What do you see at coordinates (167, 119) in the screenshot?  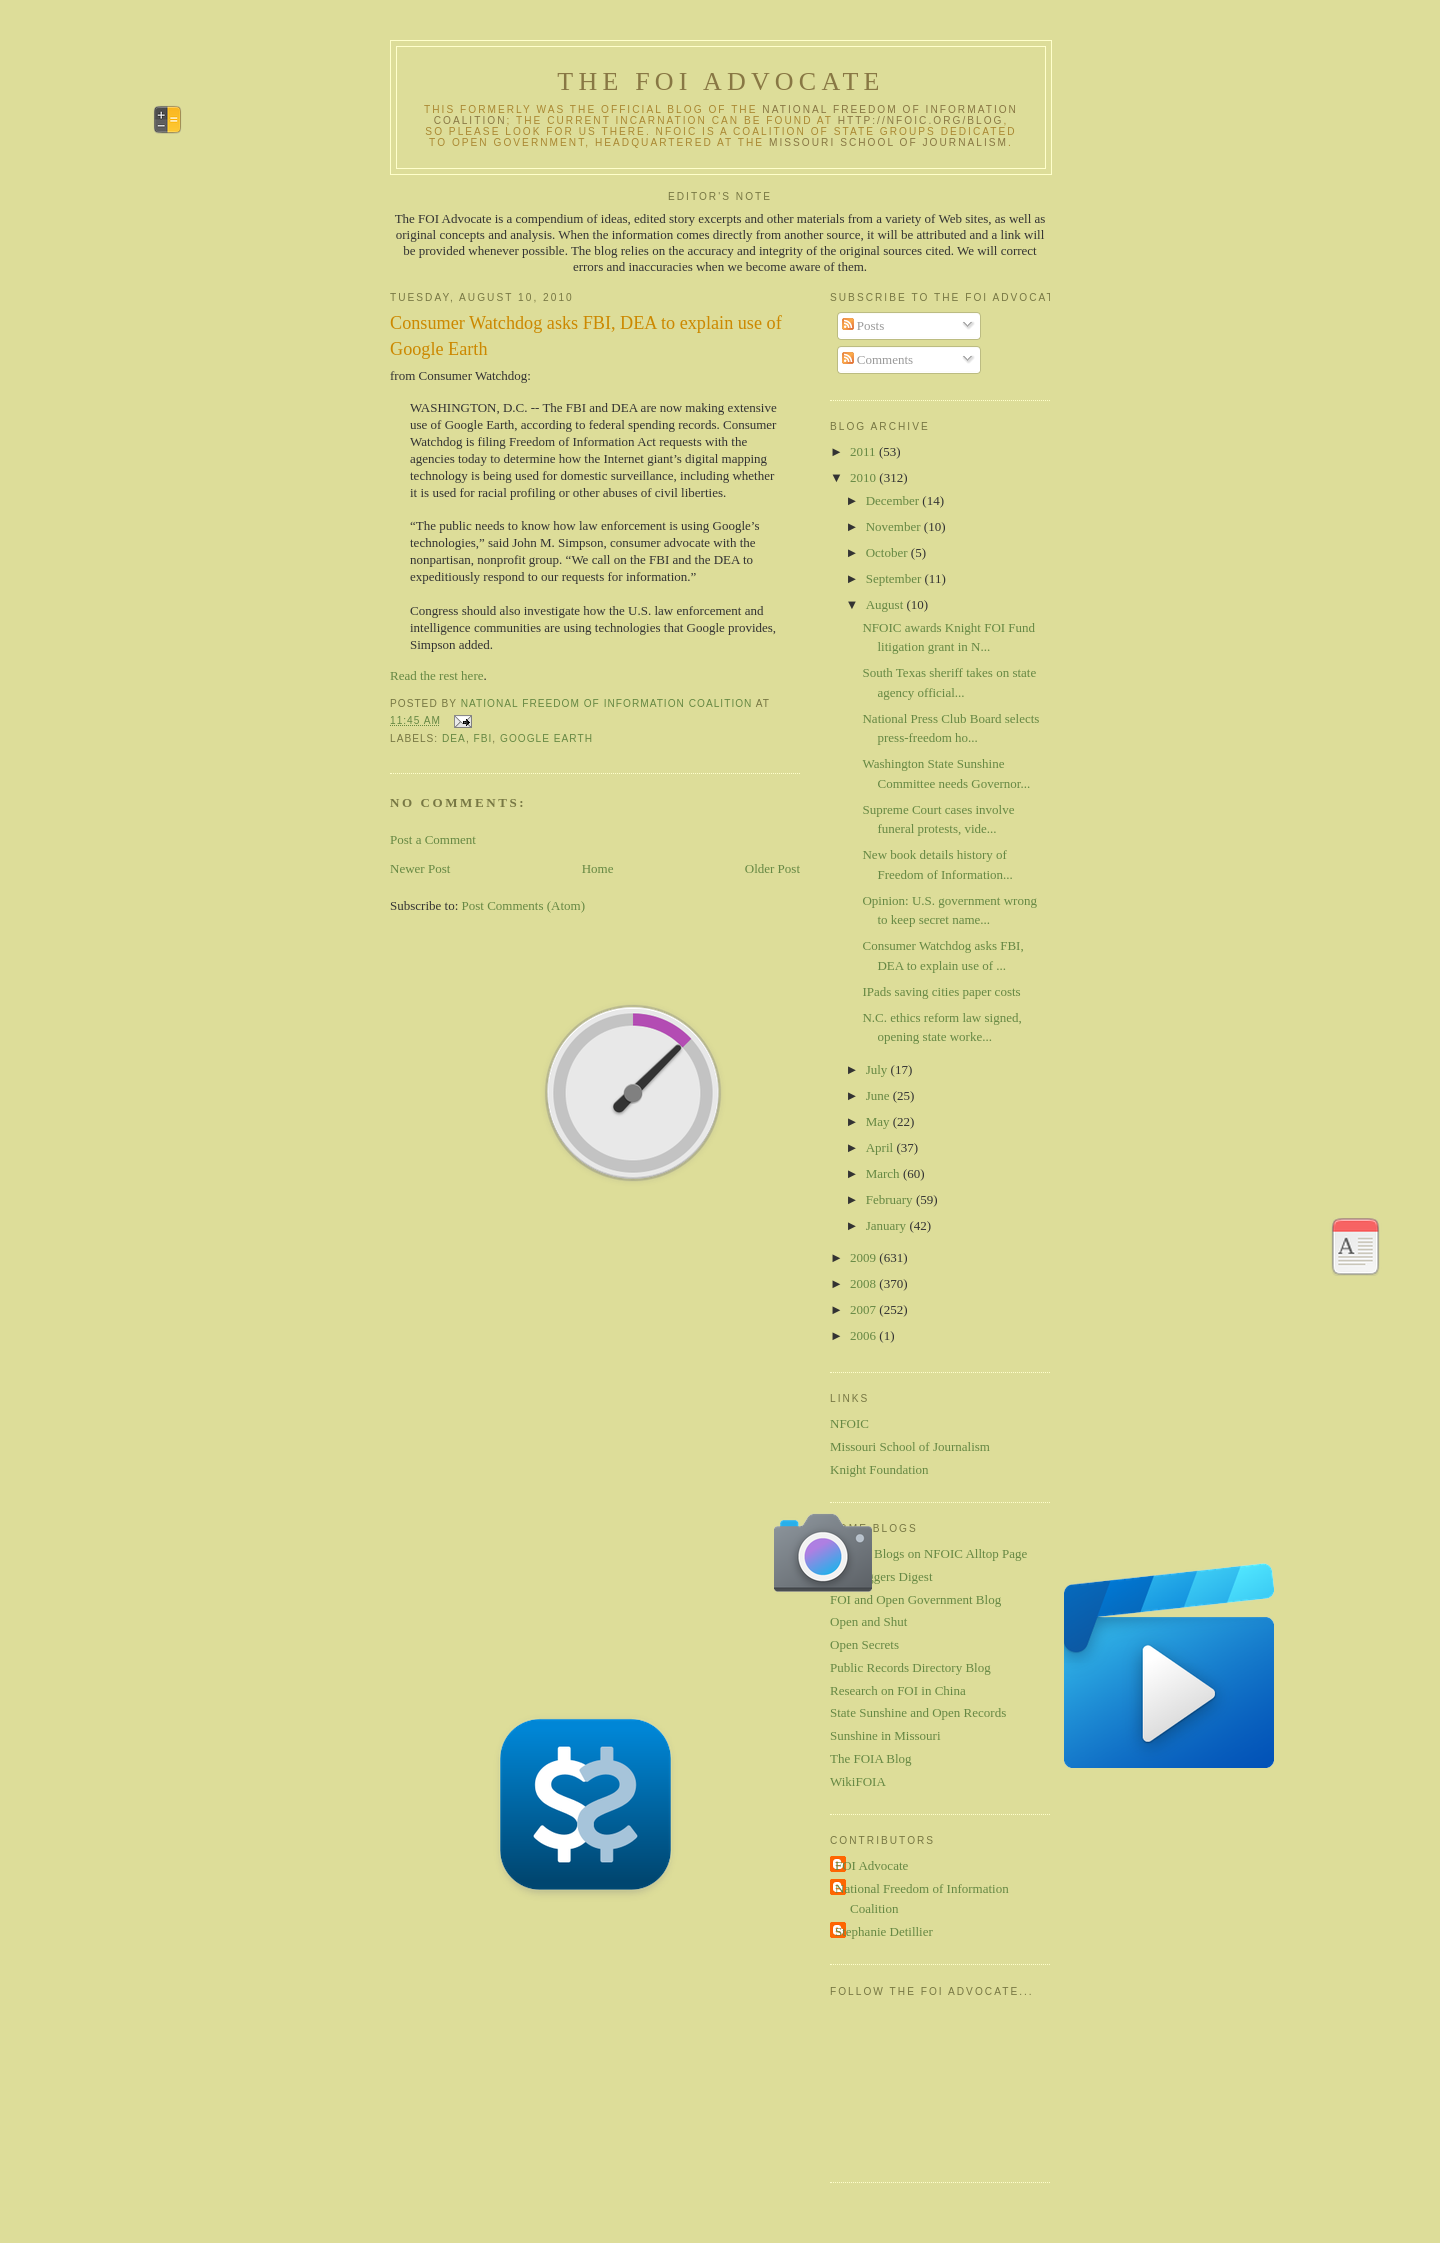 I see `open the calculator app` at bounding box center [167, 119].